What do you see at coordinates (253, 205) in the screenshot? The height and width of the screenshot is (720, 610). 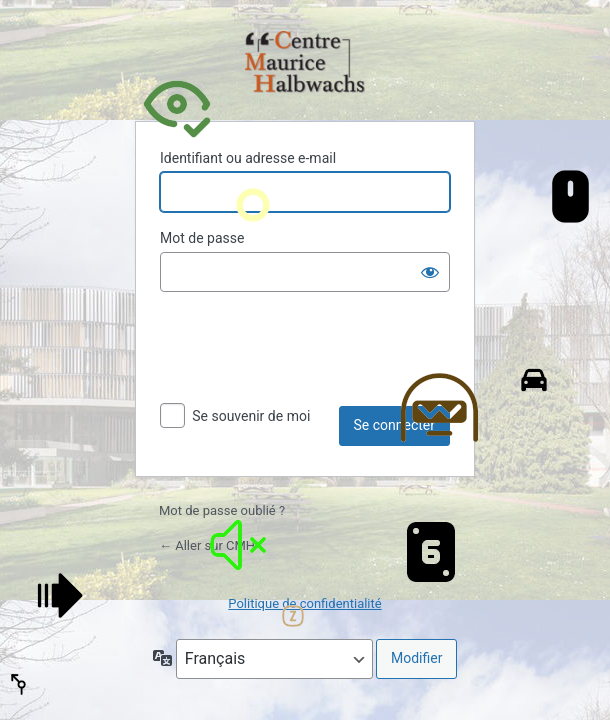 I see `indicates a data point or marker on a graph` at bounding box center [253, 205].